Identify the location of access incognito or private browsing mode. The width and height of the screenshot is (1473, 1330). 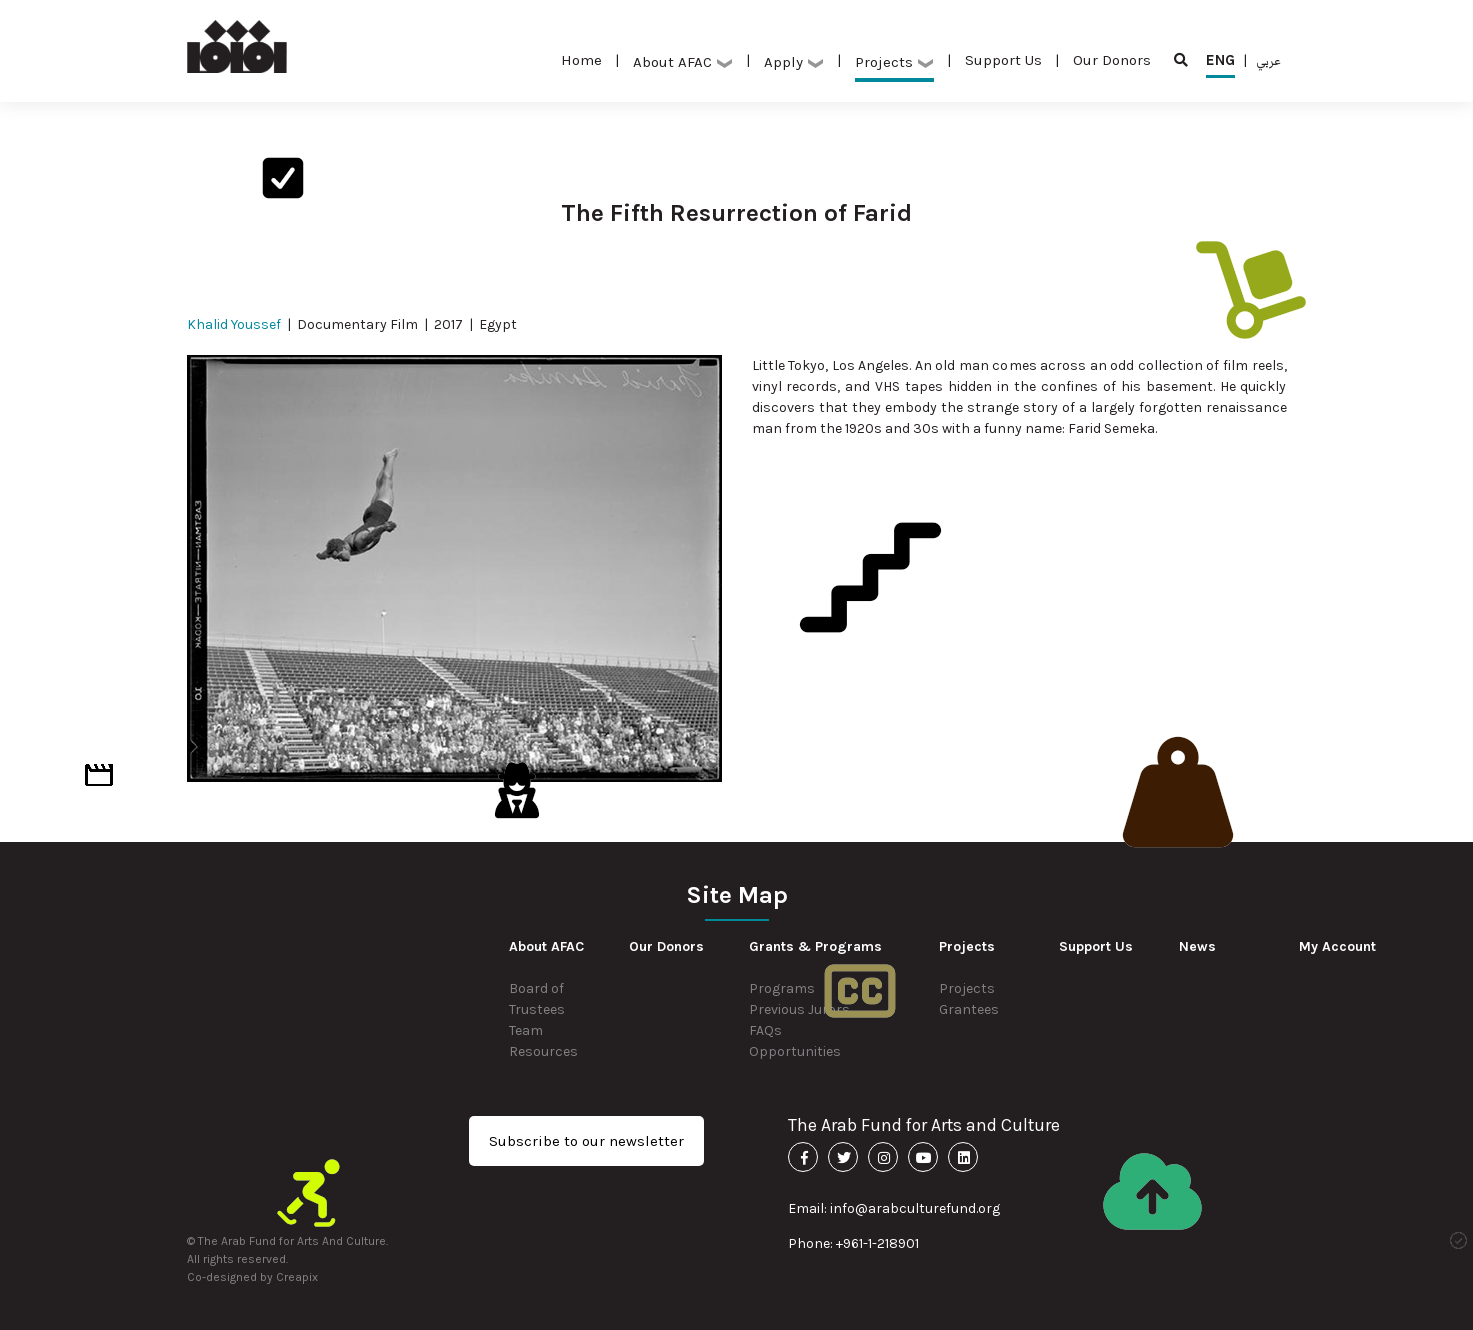
(517, 791).